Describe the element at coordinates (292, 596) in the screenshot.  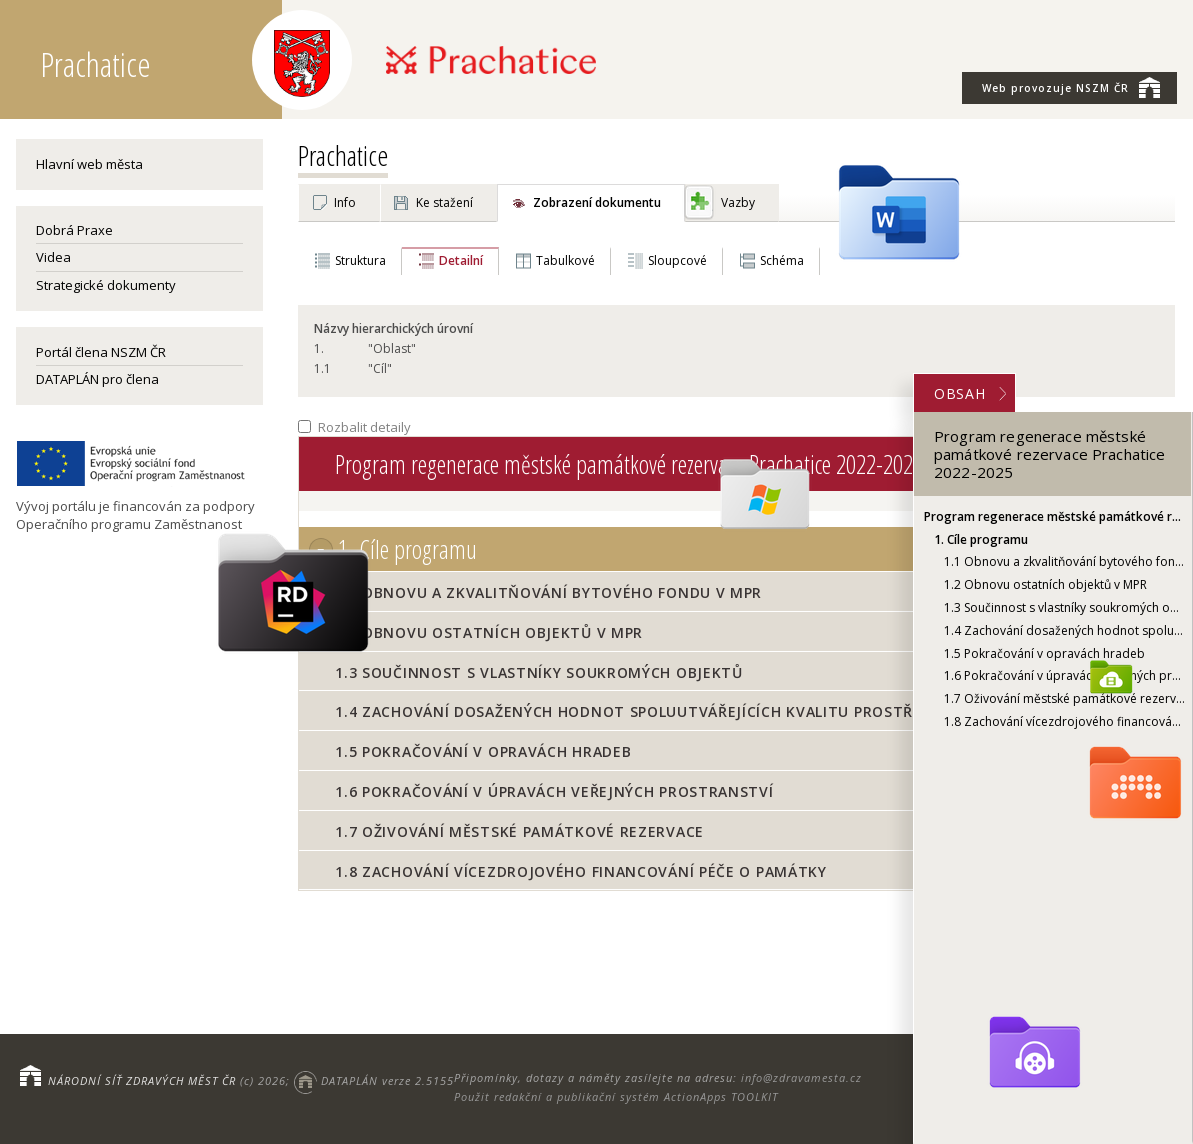
I see `open folder containing JetBrains Rider projects` at that location.